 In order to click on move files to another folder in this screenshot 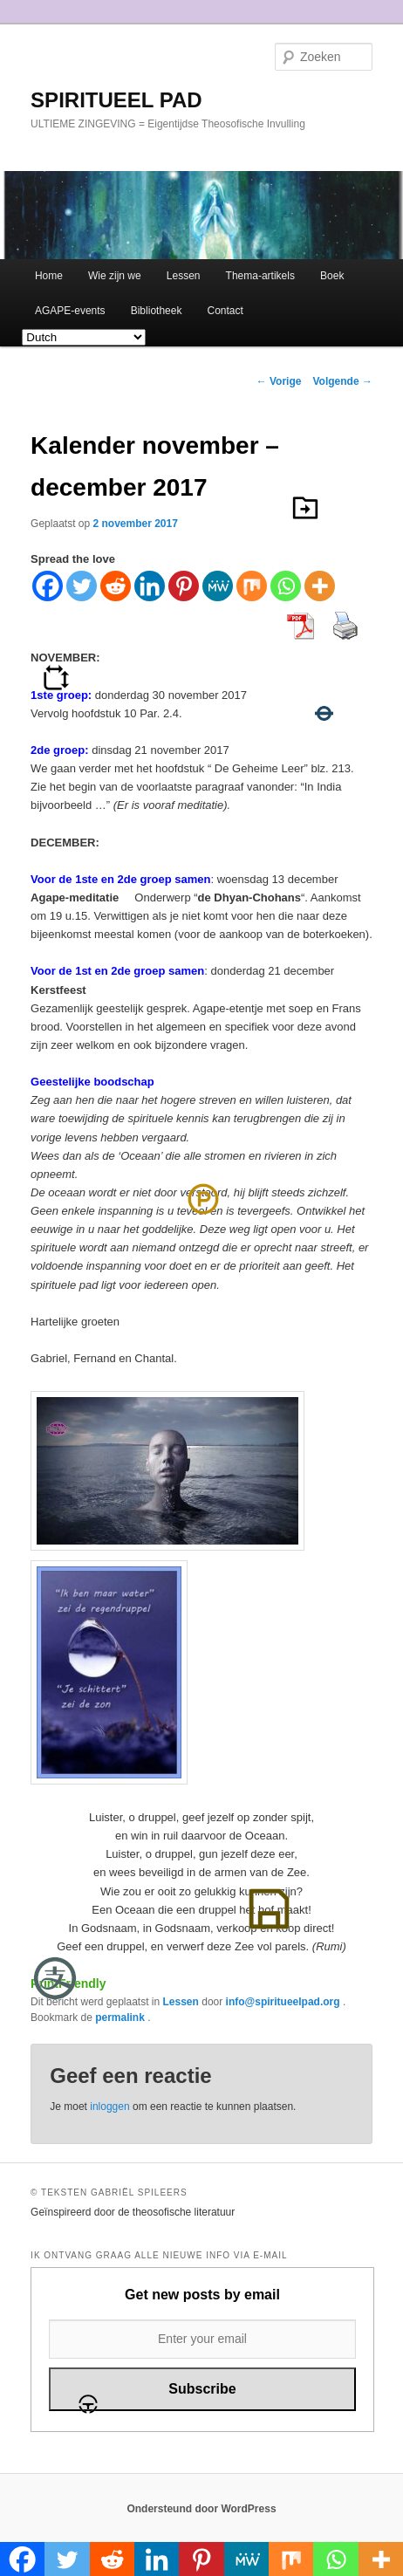, I will do `click(305, 508)`.